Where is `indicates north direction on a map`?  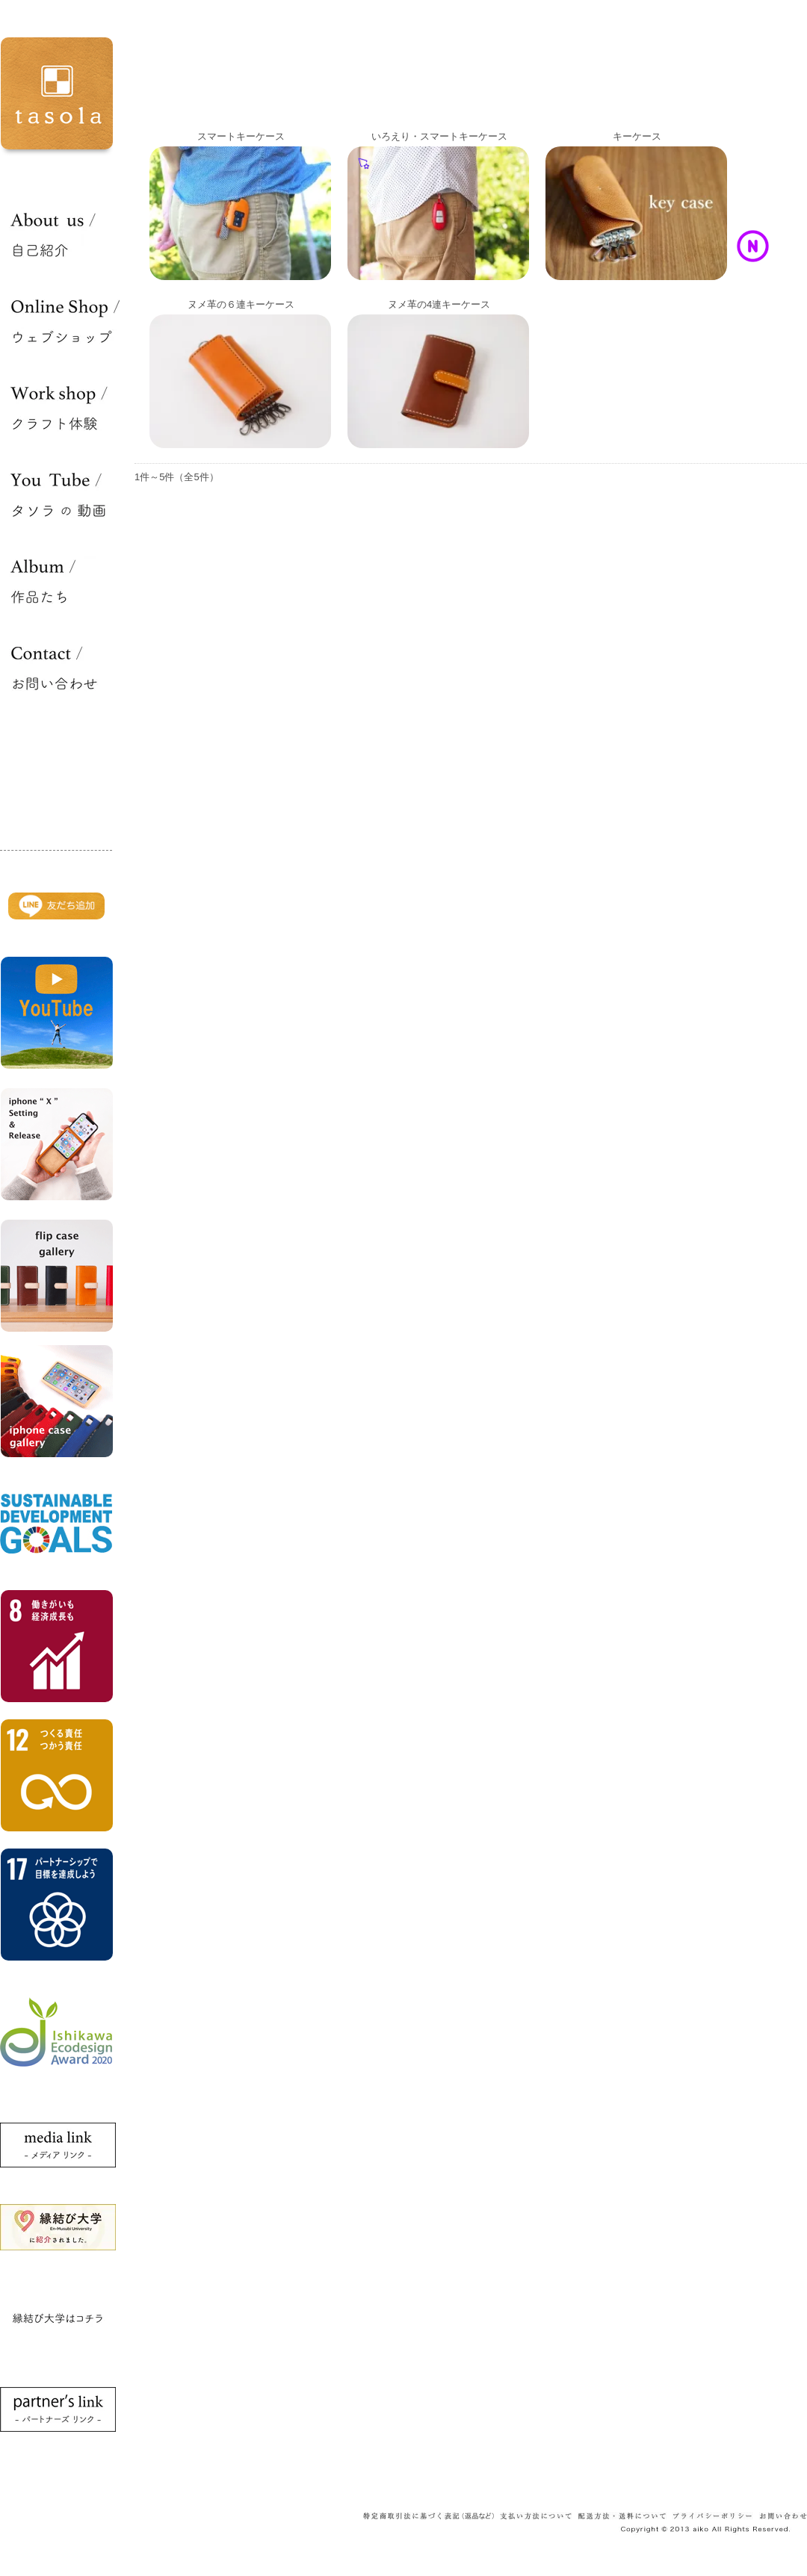 indicates north direction on a map is located at coordinates (752, 246).